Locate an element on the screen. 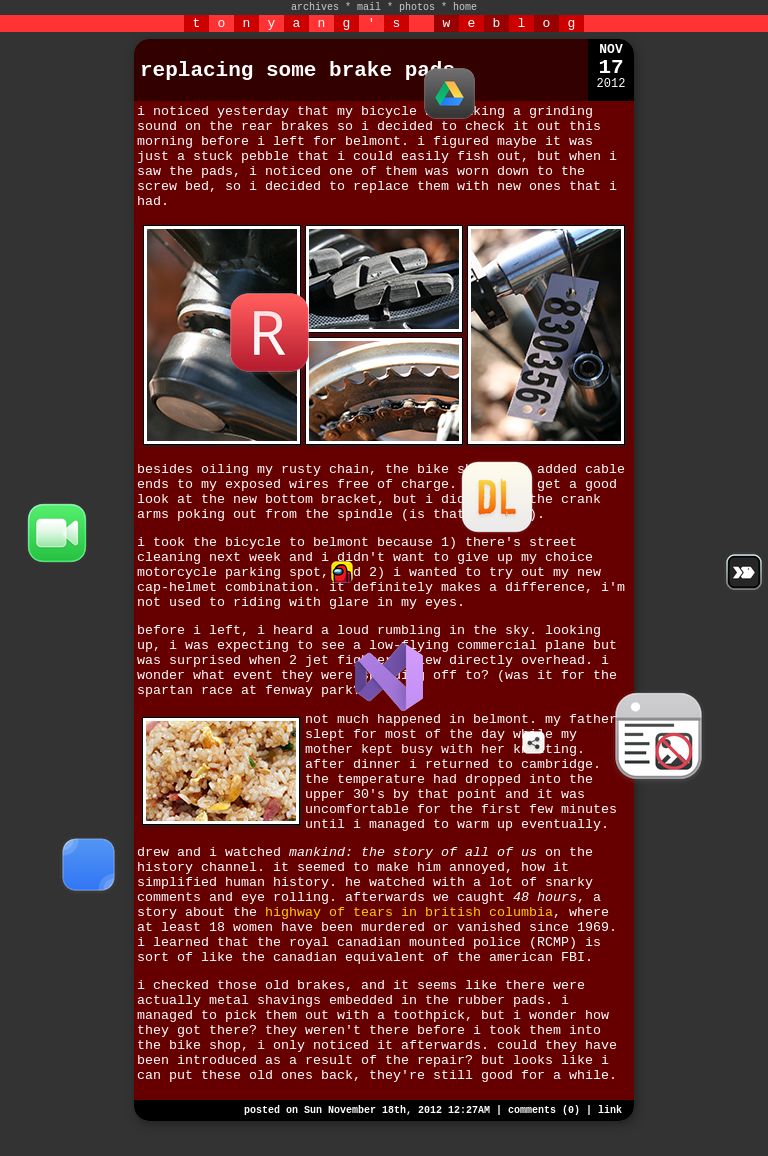 This screenshot has width=768, height=1156. open video player application is located at coordinates (57, 533).